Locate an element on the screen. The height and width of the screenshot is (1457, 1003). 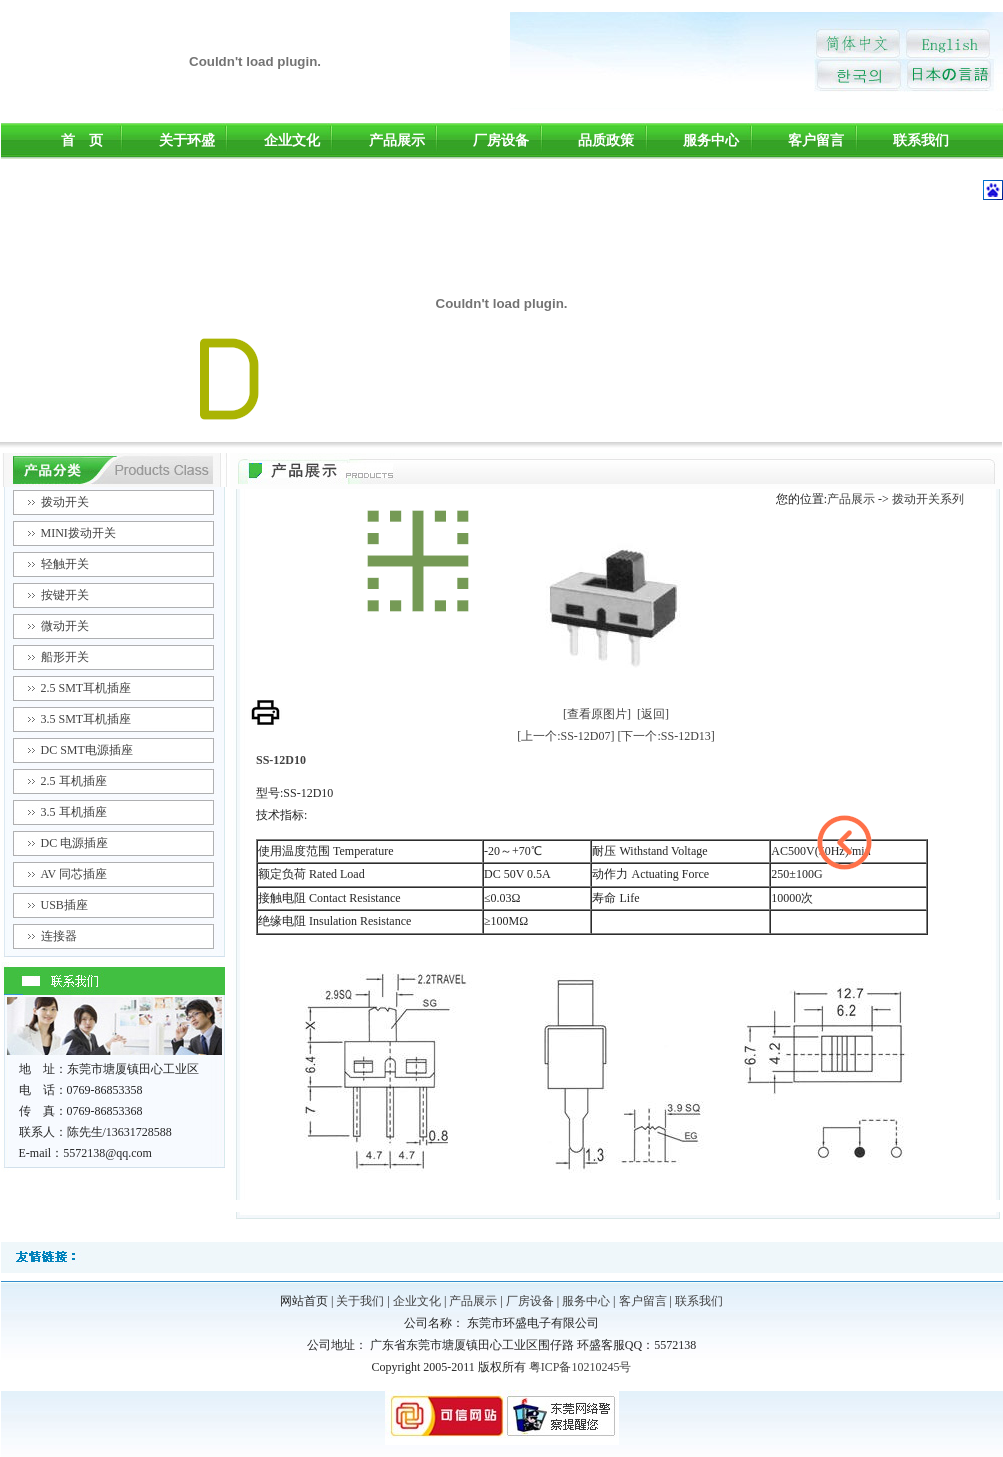
go back to the previous screen is located at coordinates (844, 842).